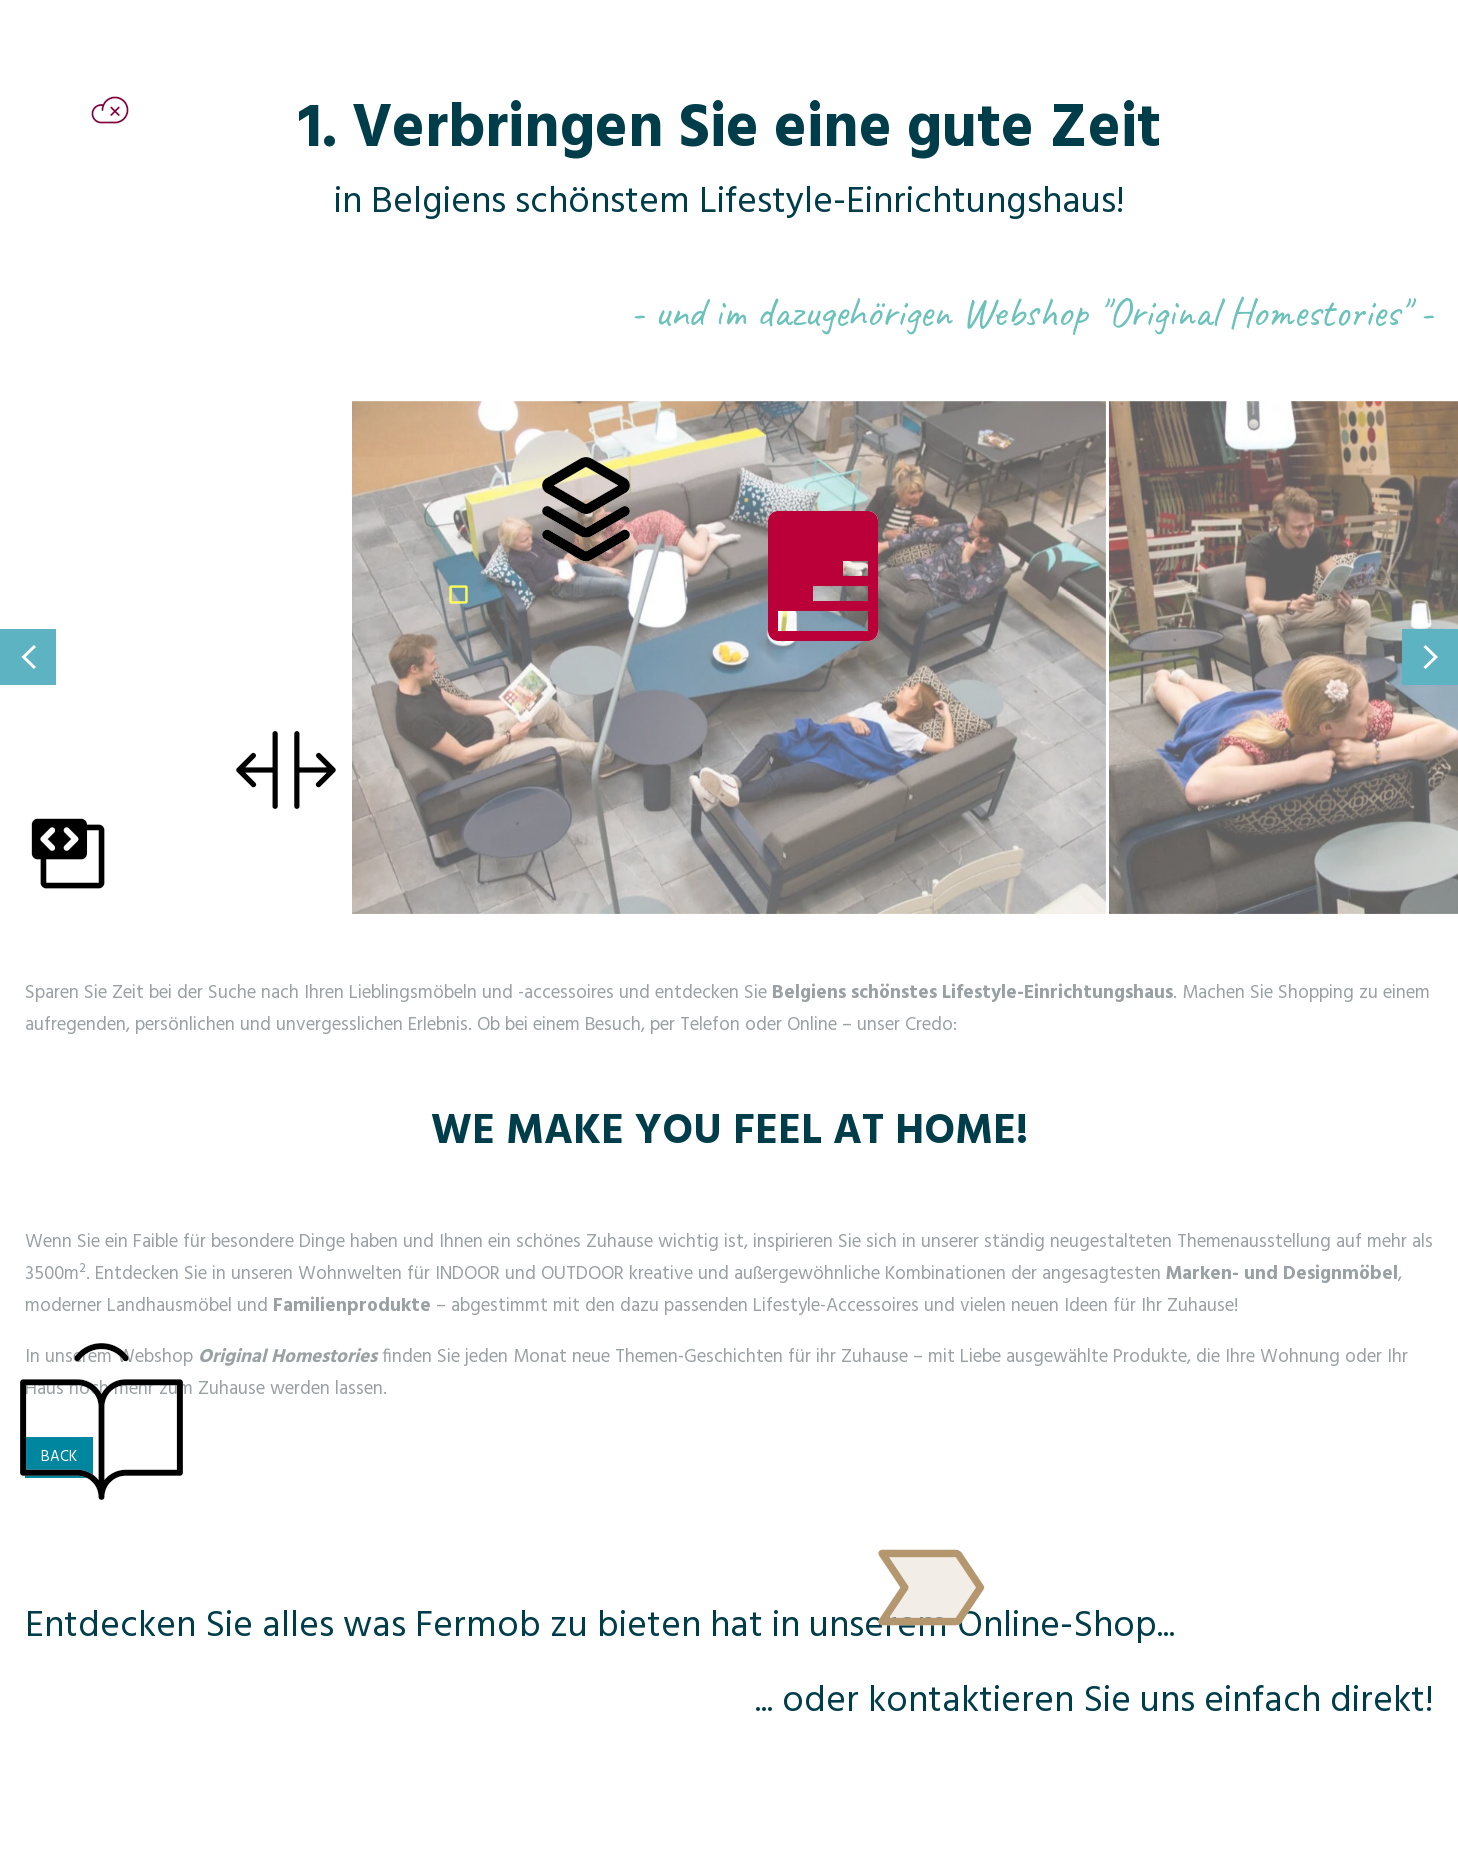 The image size is (1458, 1851). I want to click on disconnect from cloud storage, so click(110, 110).